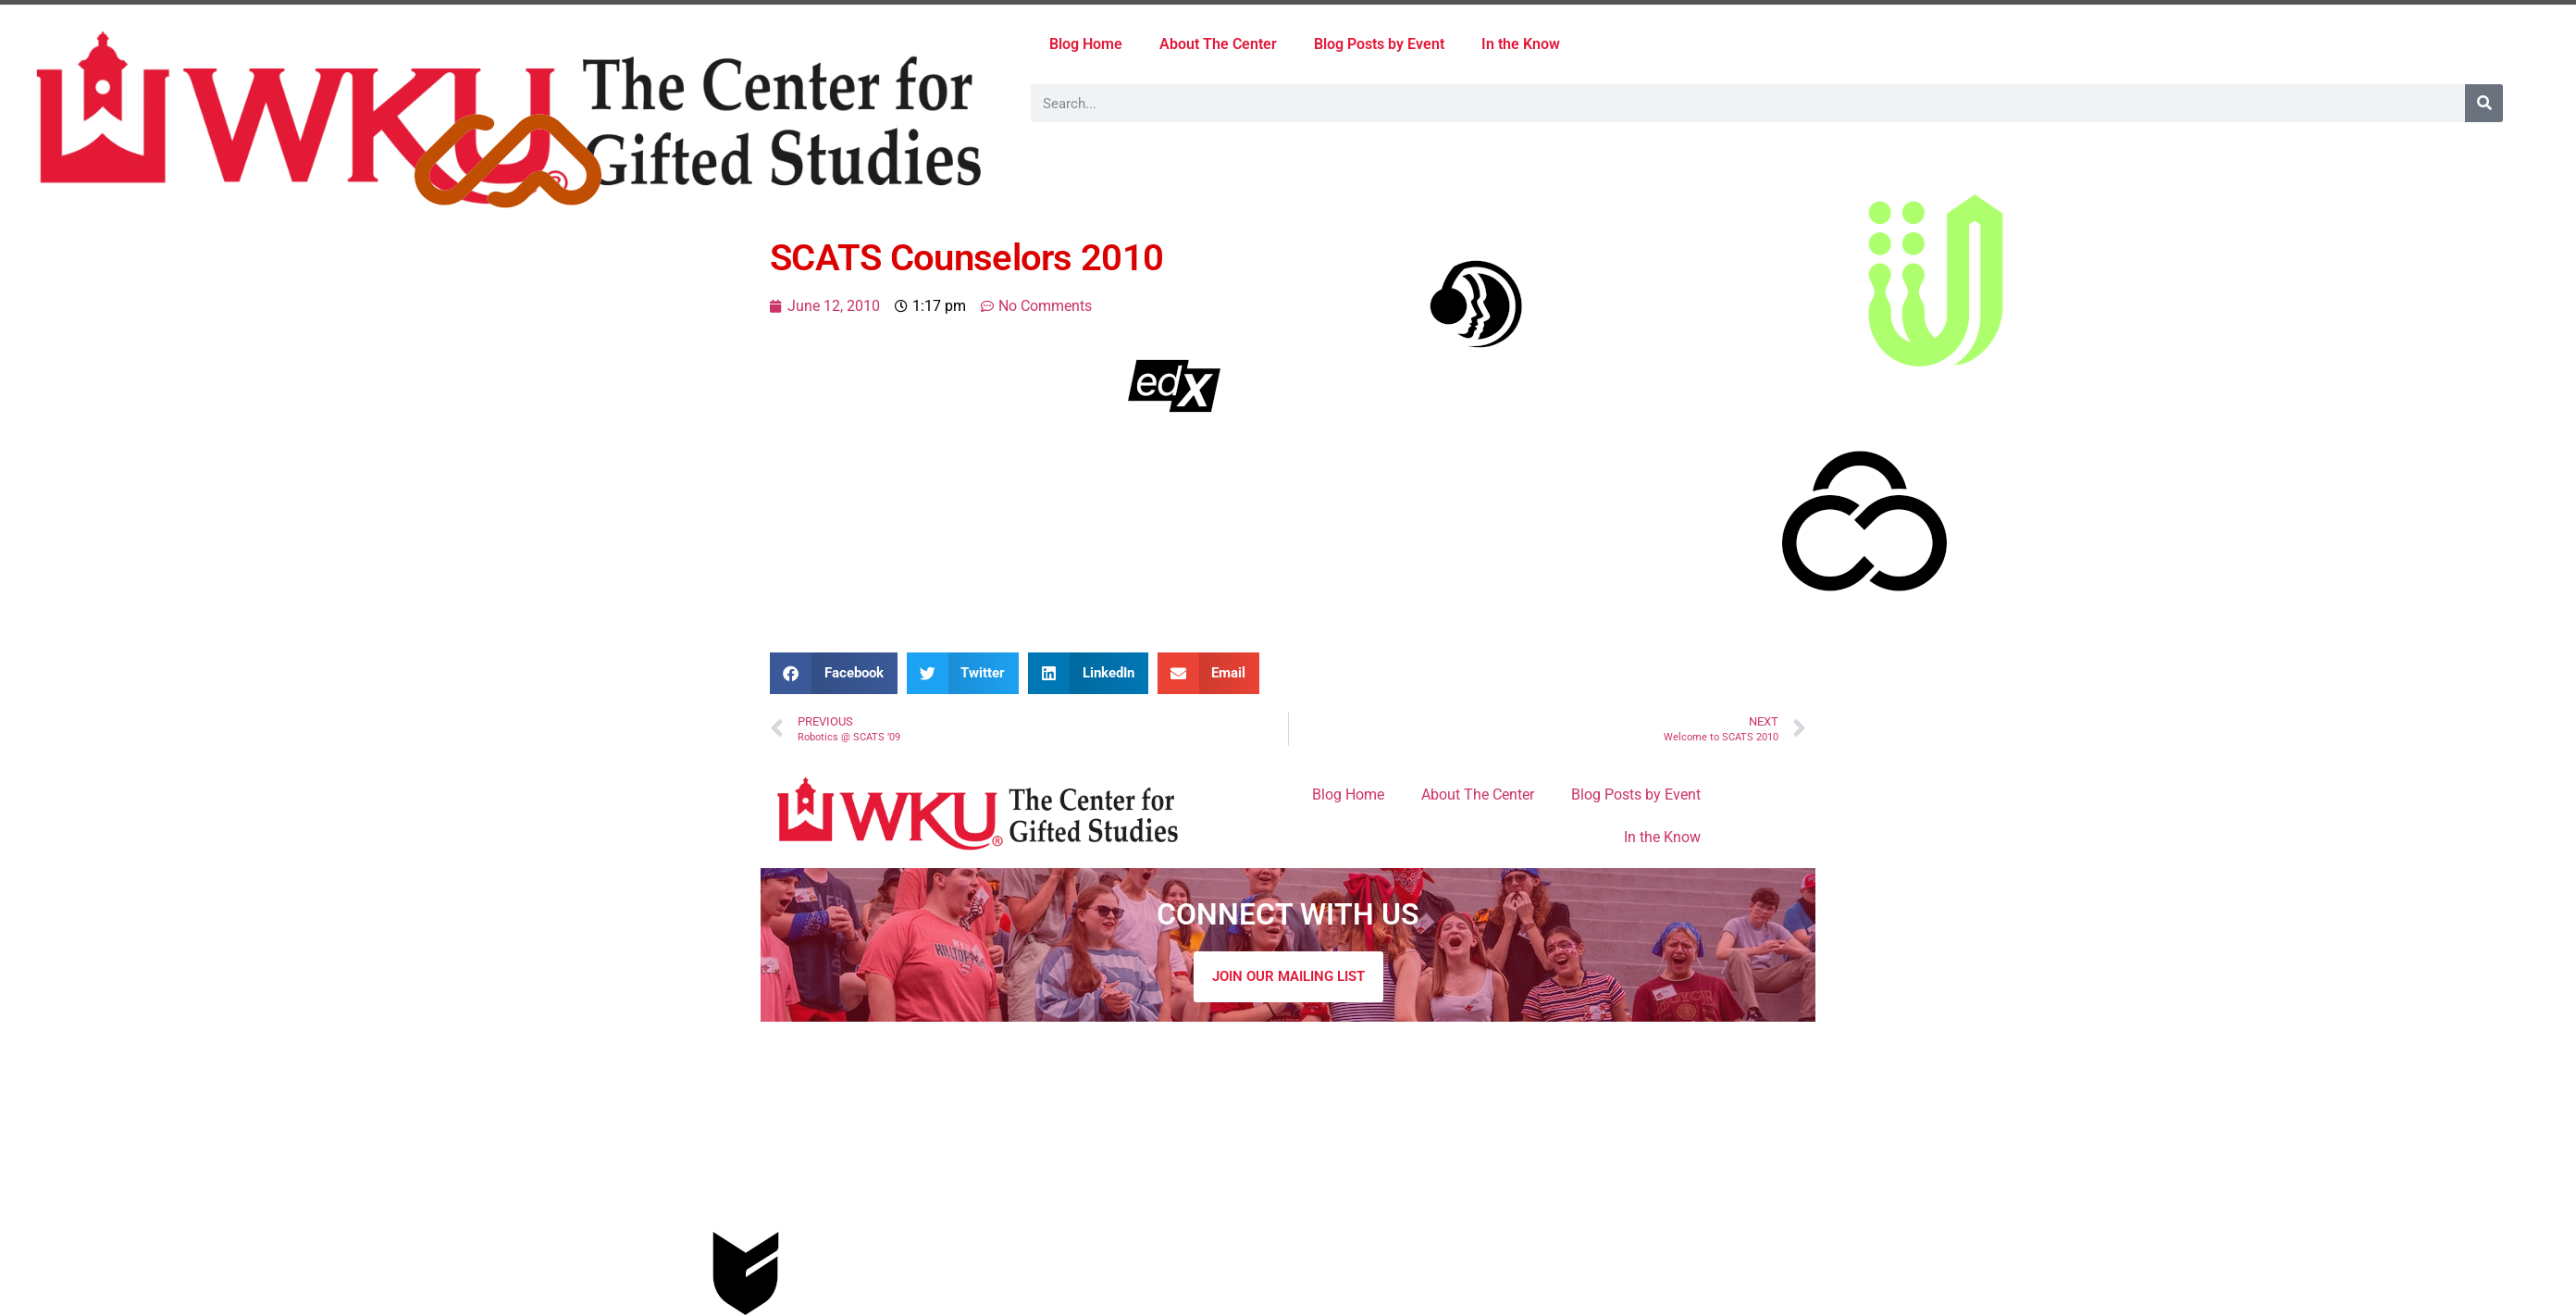 This screenshot has width=2576, height=1316. I want to click on visit Big Cartel website or app, so click(746, 1273).